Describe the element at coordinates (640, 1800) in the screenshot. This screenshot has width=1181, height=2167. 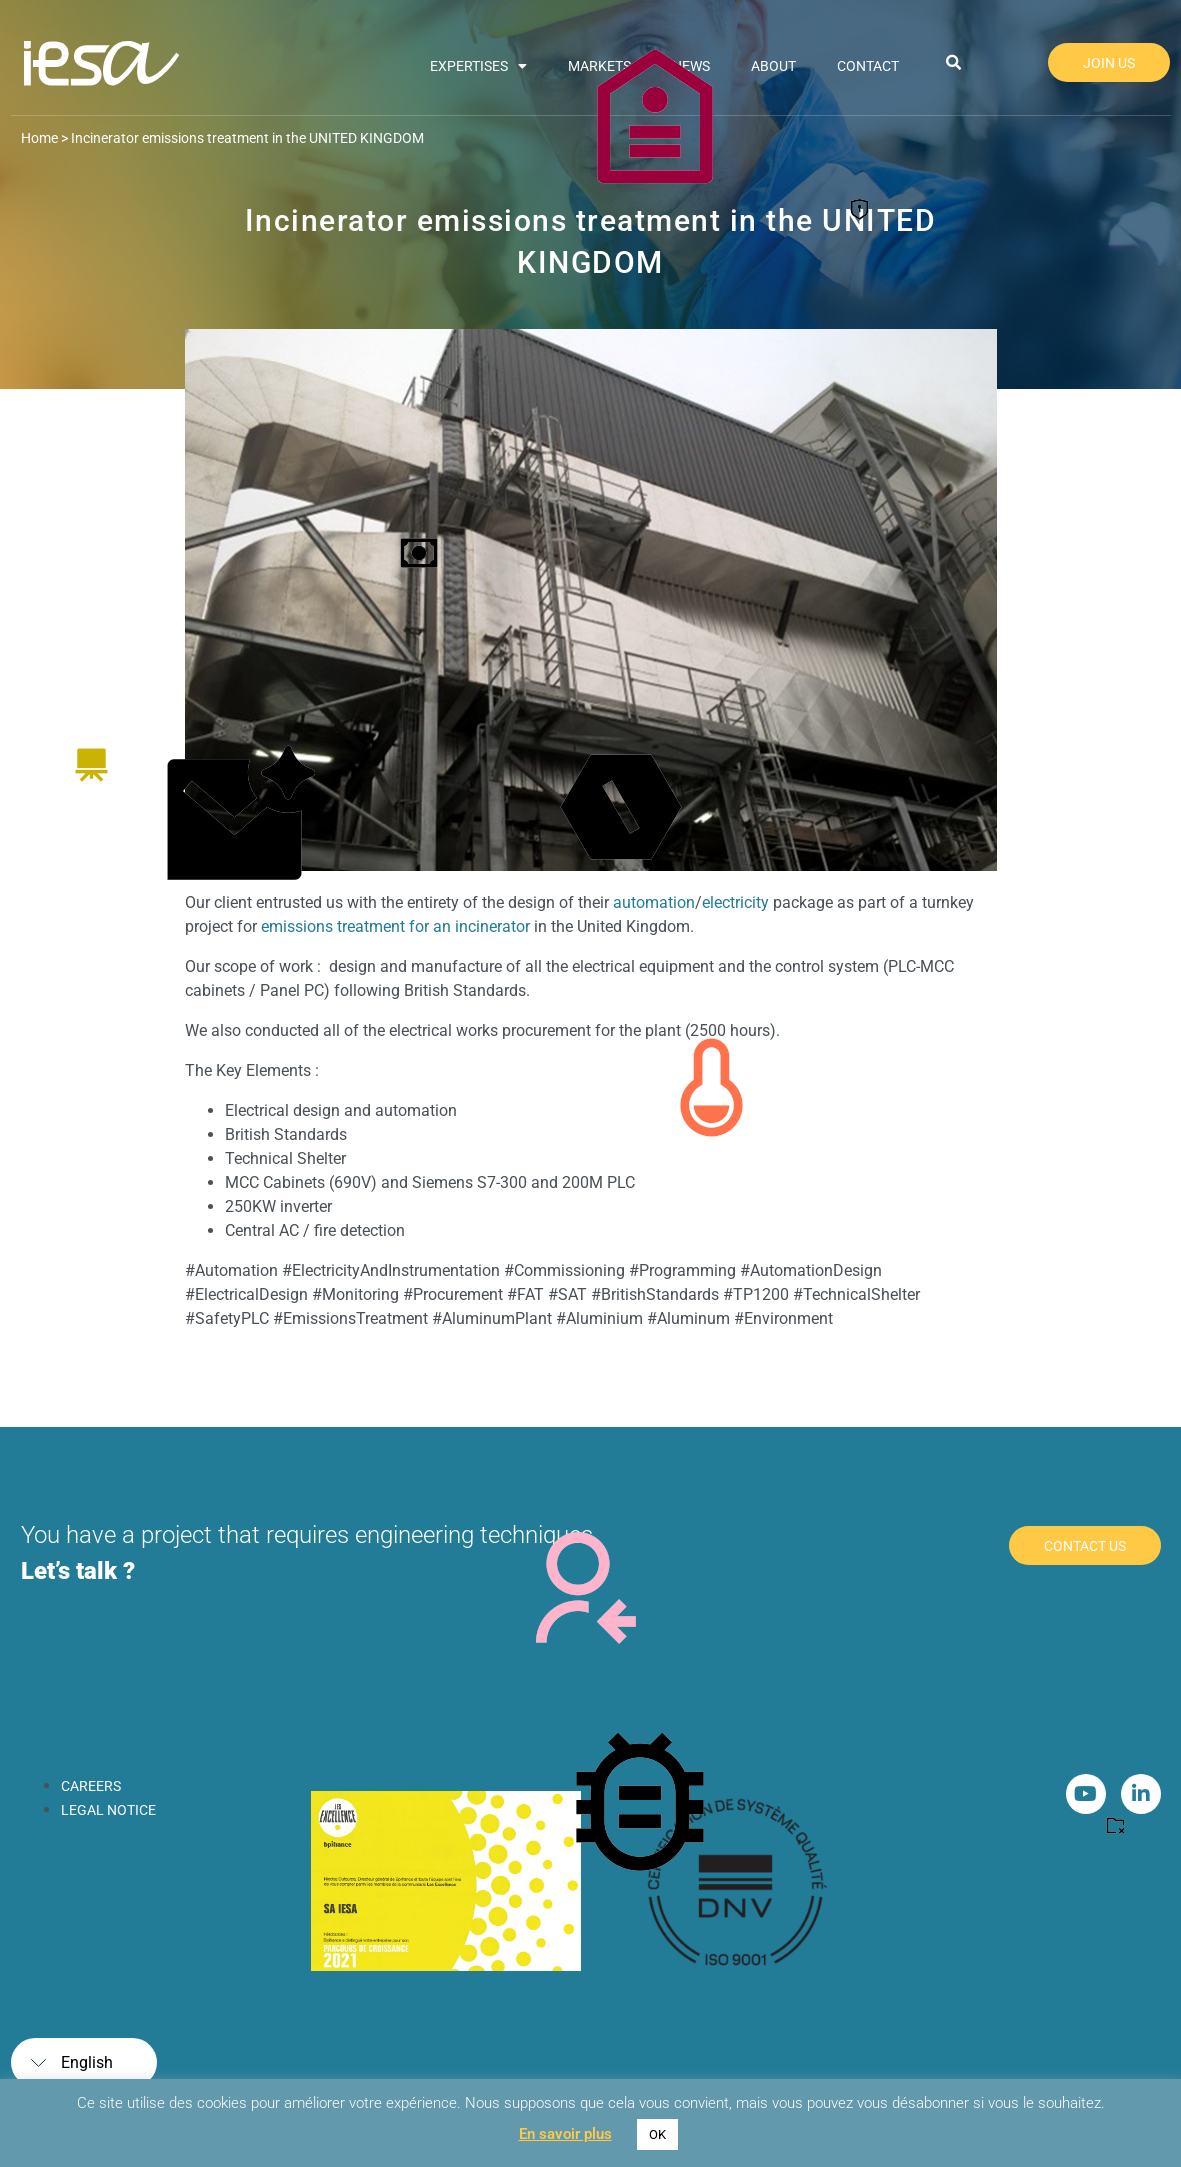
I see `report a bug or software issue` at that location.